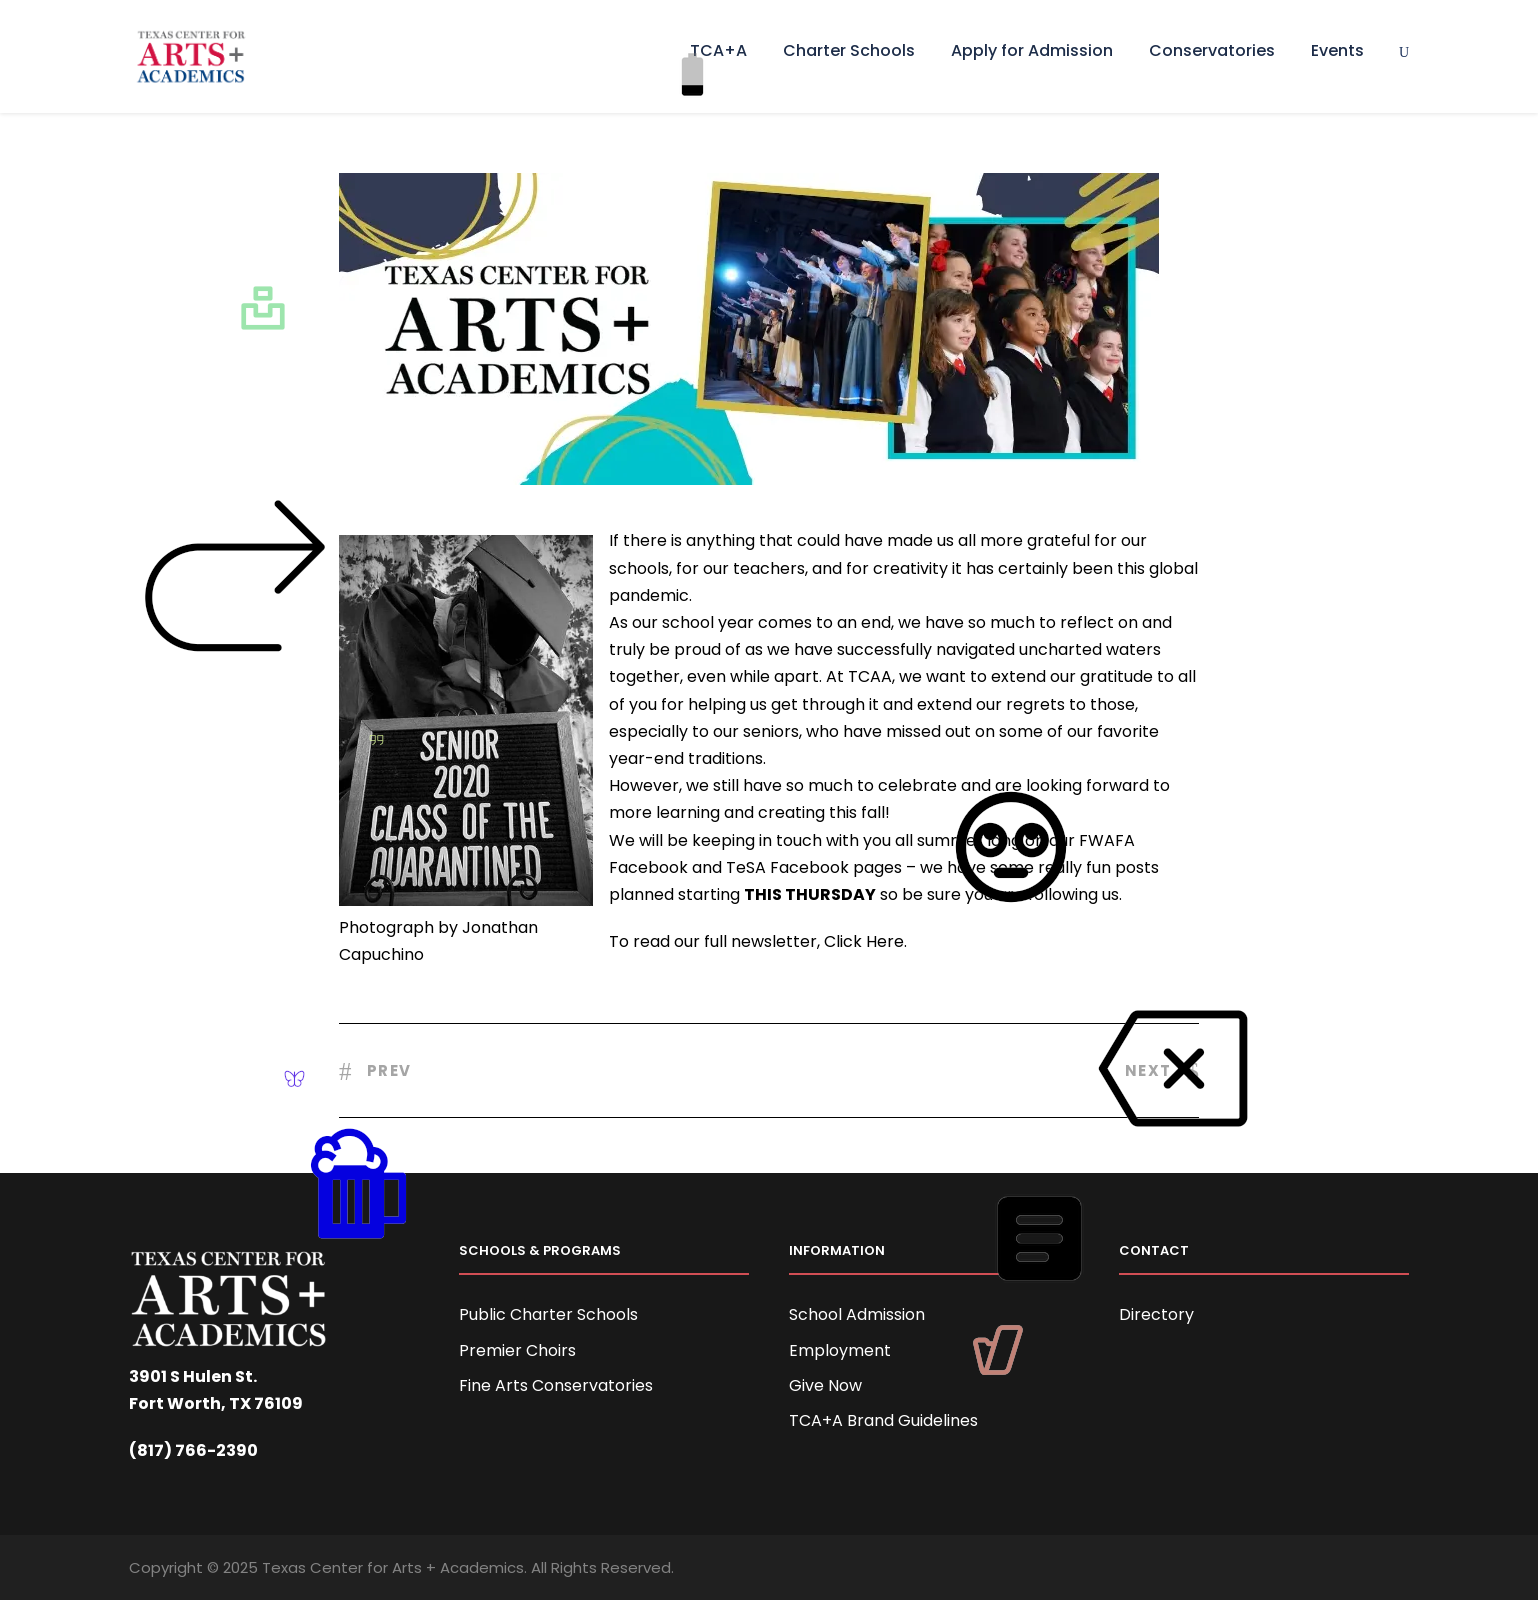  What do you see at coordinates (1178, 1068) in the screenshot?
I see `delete the last character entered` at bounding box center [1178, 1068].